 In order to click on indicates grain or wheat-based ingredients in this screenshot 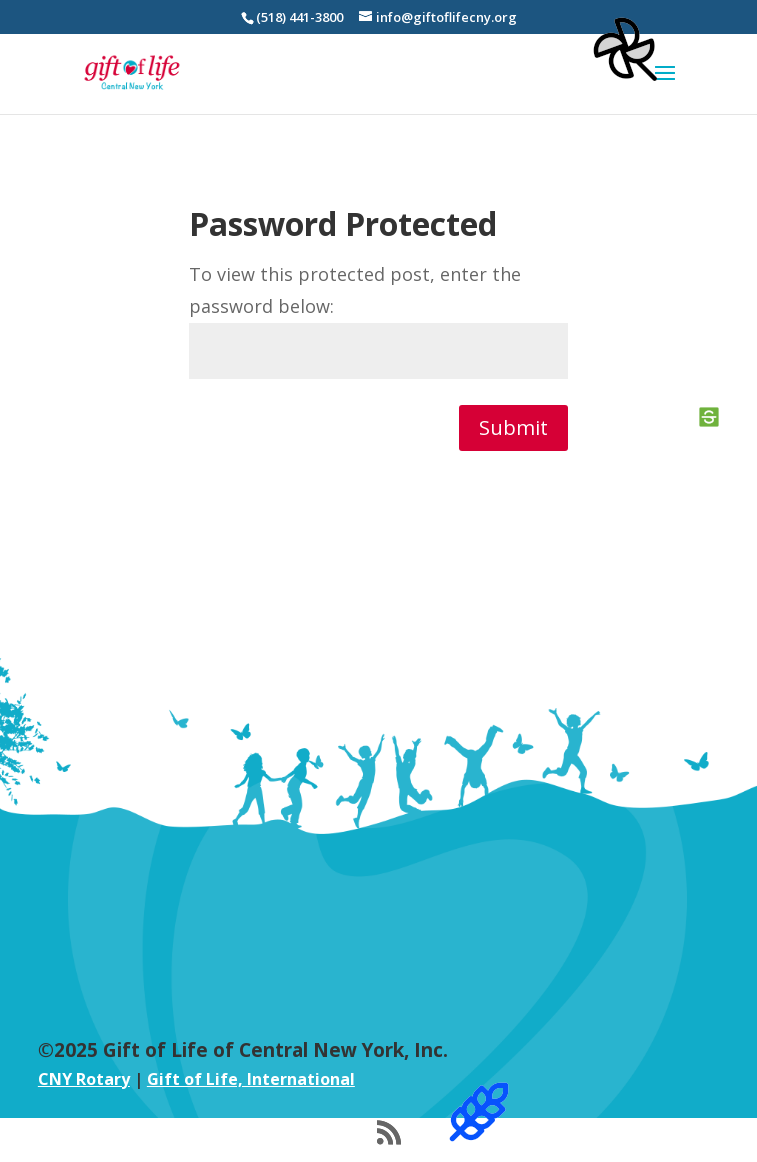, I will do `click(479, 1112)`.